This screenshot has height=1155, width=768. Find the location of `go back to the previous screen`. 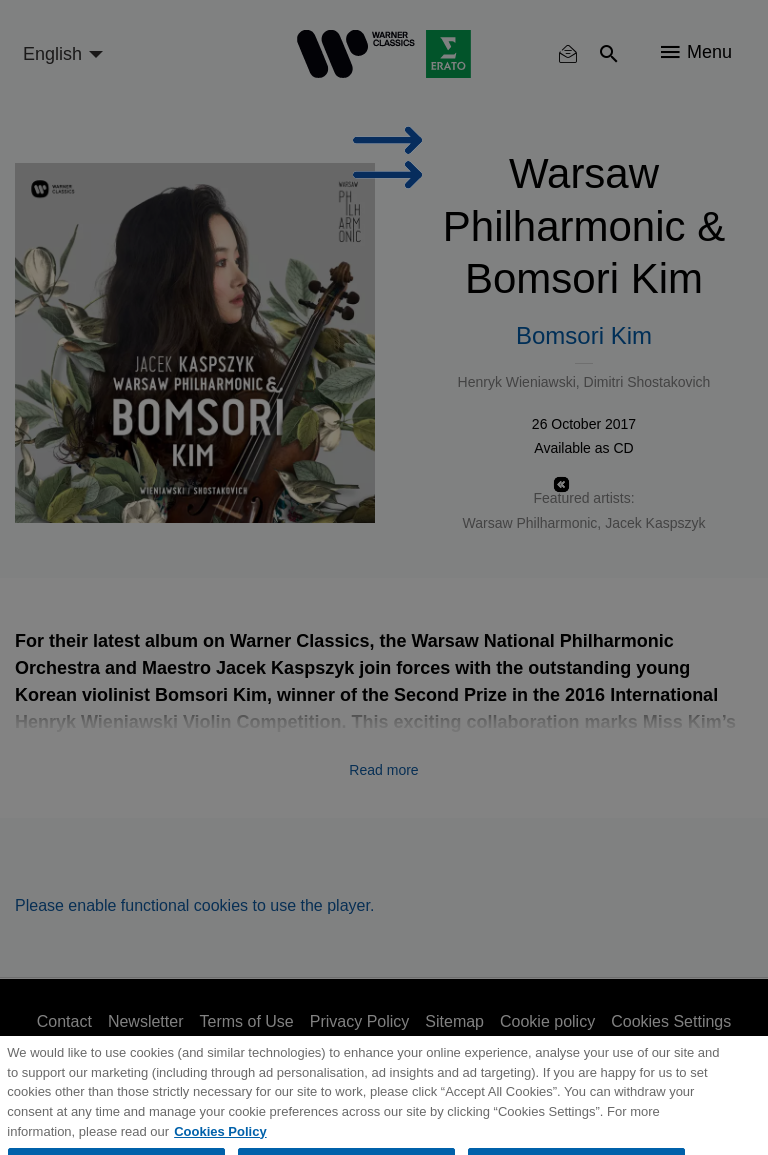

go back to the previous screen is located at coordinates (561, 484).